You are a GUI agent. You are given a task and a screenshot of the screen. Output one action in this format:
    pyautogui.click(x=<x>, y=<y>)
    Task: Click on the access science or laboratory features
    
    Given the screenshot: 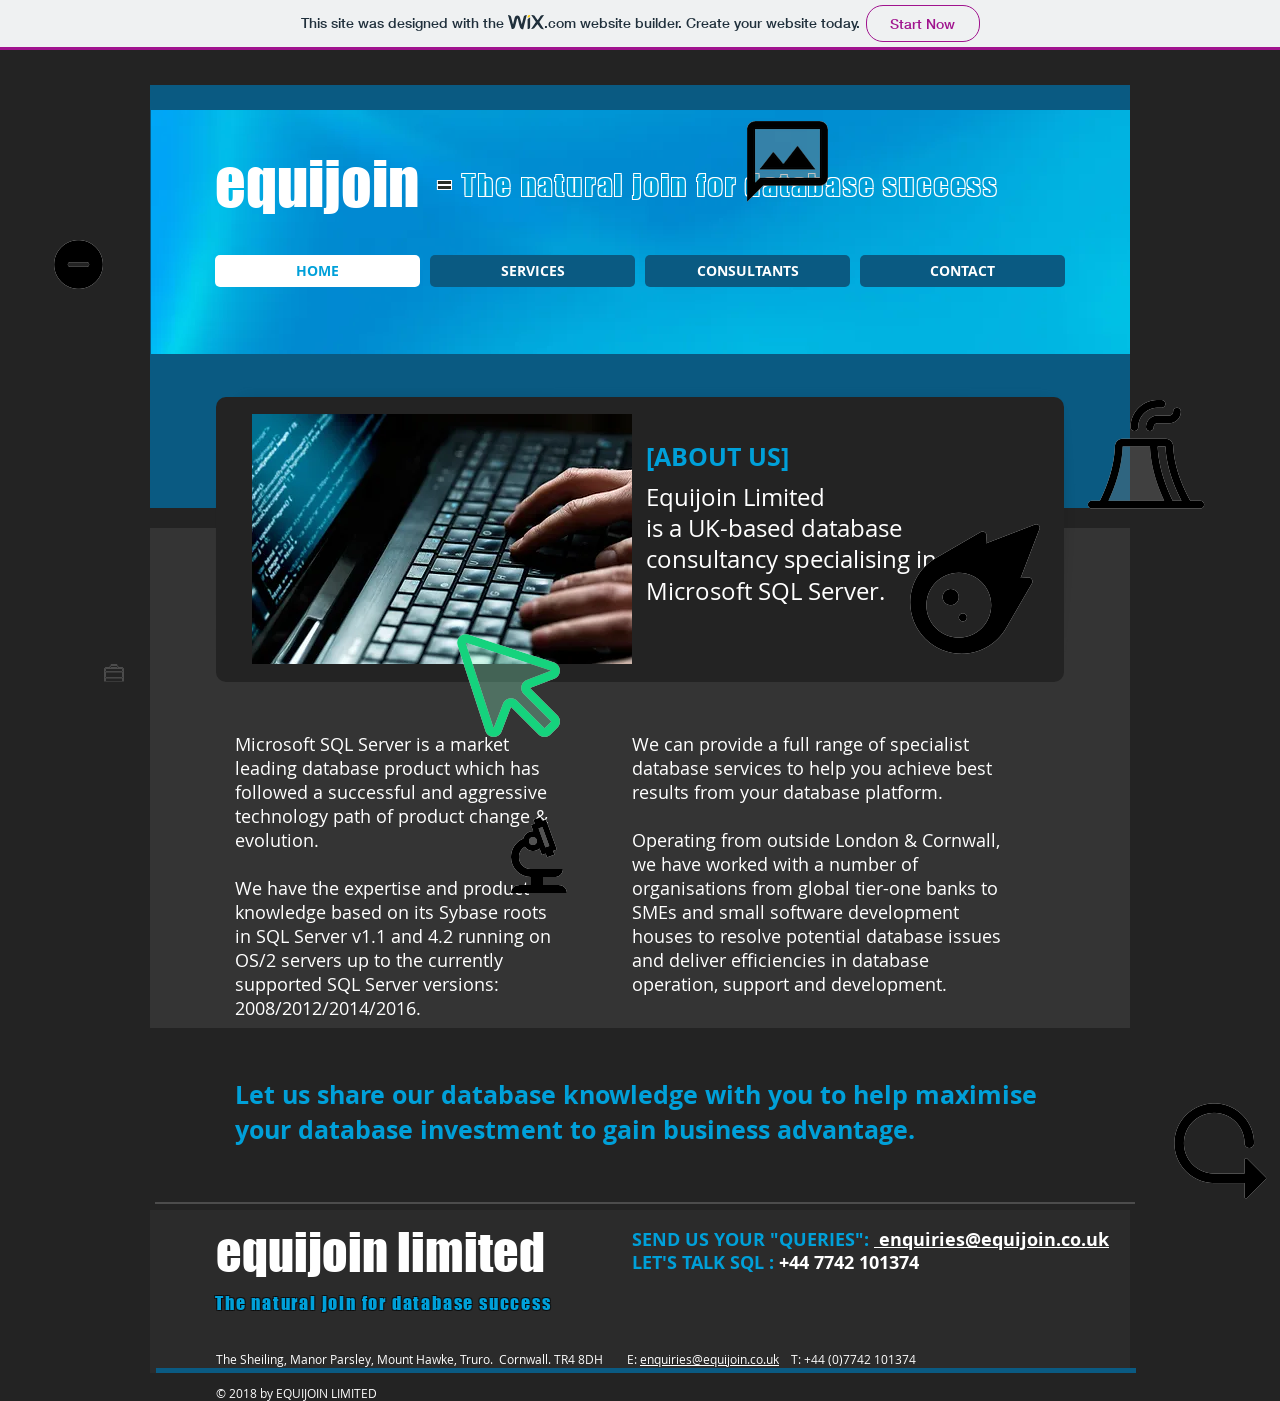 What is the action you would take?
    pyautogui.click(x=539, y=857)
    